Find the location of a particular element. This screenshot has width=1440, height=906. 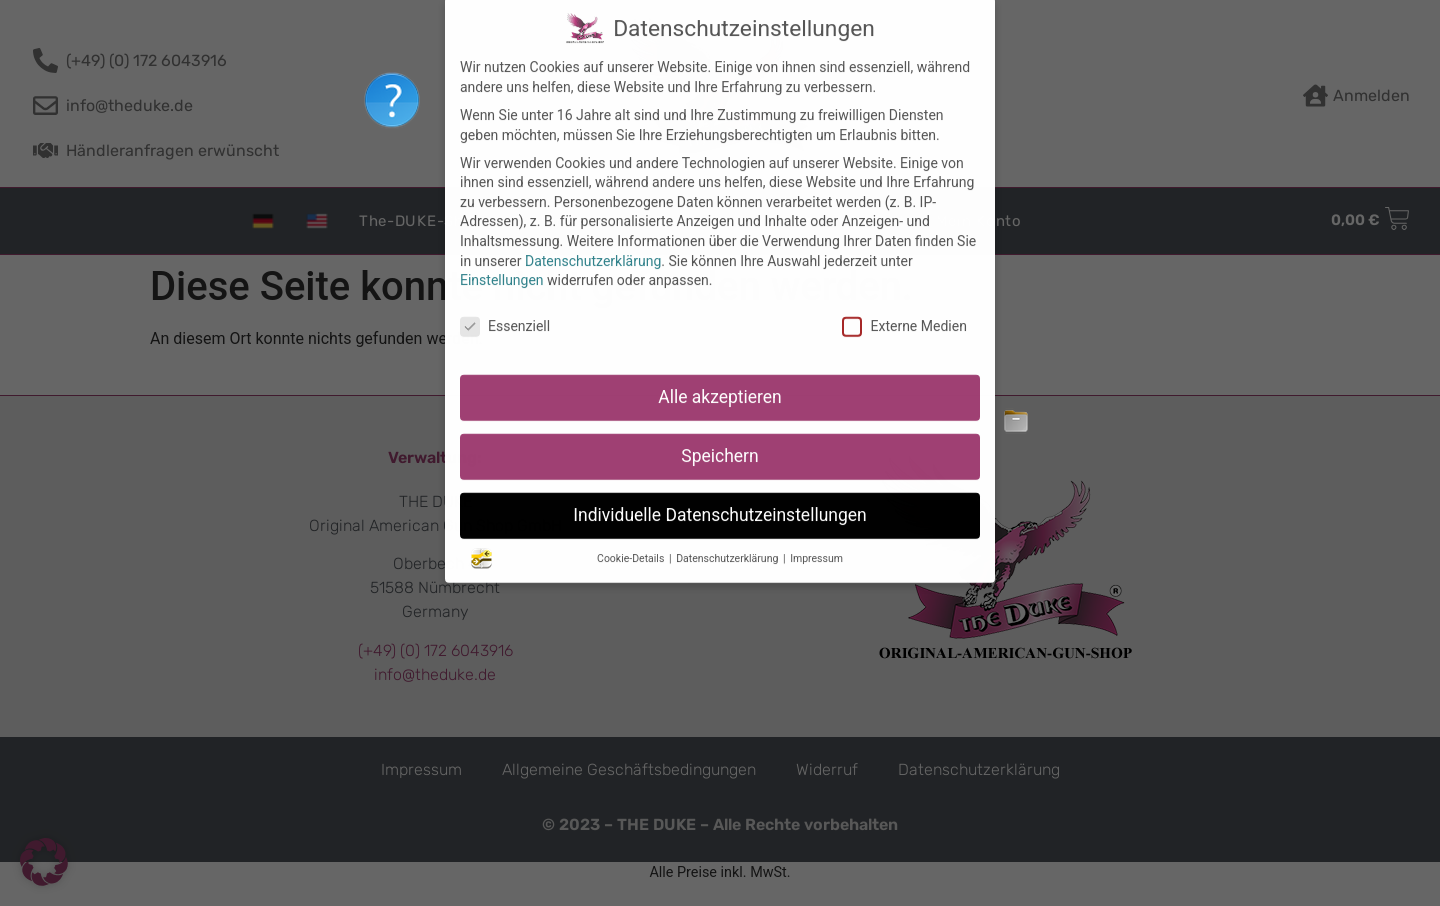

open the file manager is located at coordinates (1016, 421).